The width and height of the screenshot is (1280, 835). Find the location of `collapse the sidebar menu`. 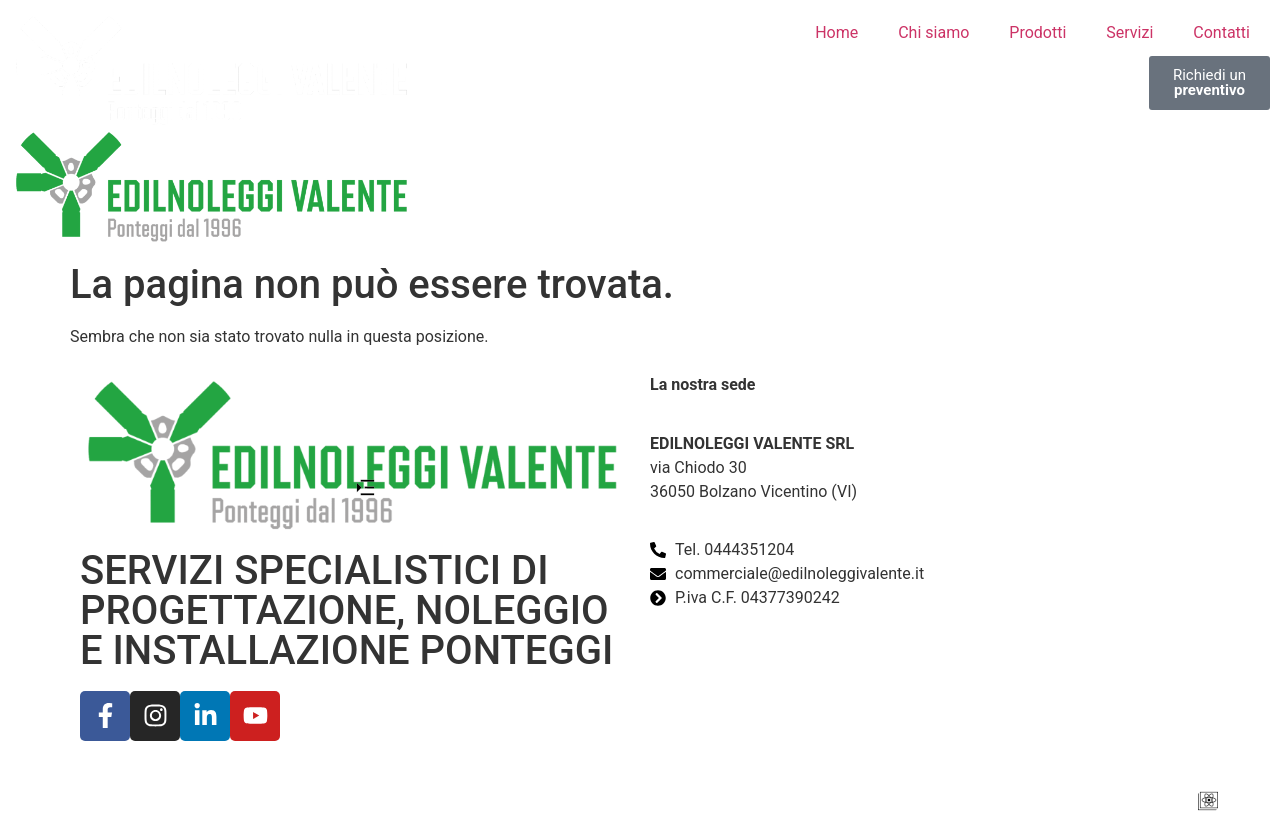

collapse the sidebar menu is located at coordinates (365, 487).